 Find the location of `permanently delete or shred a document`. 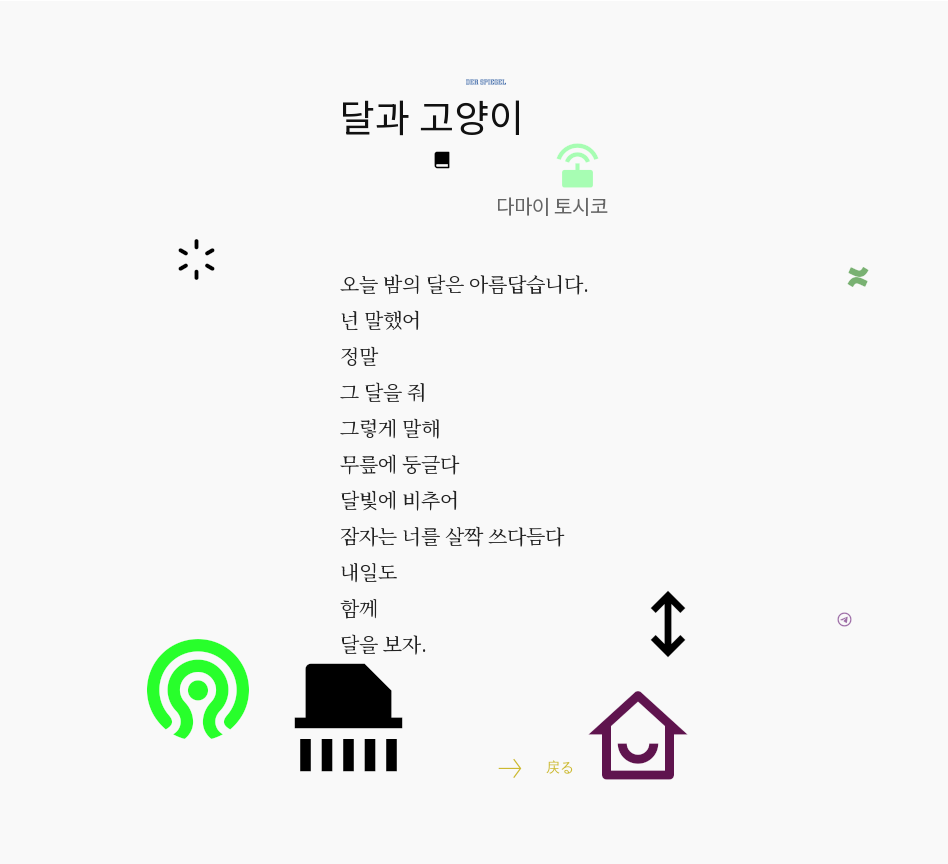

permanently delete or shred a document is located at coordinates (348, 717).